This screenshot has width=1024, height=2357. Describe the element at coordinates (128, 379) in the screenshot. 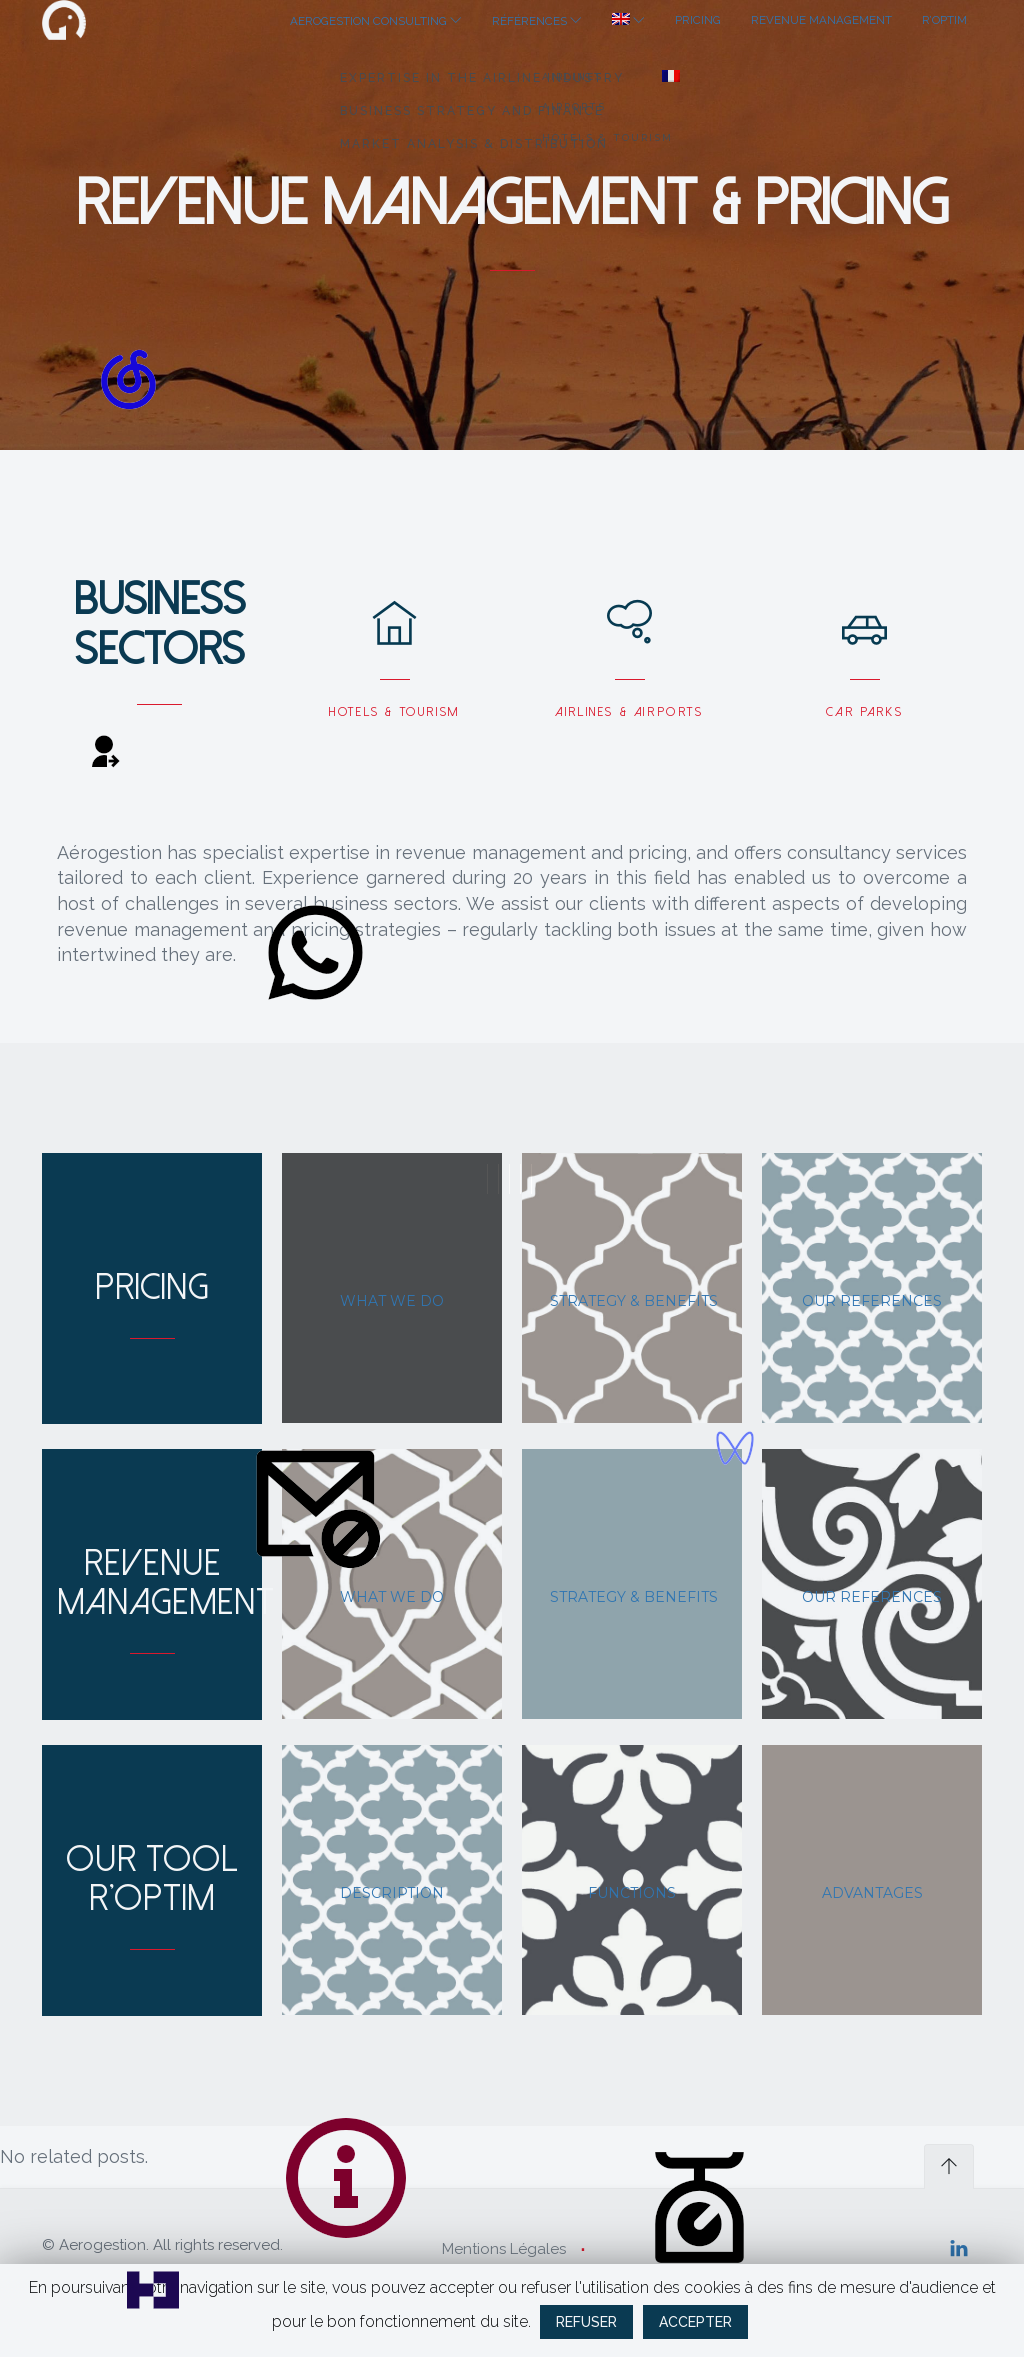

I see `open netease cloud music app` at that location.